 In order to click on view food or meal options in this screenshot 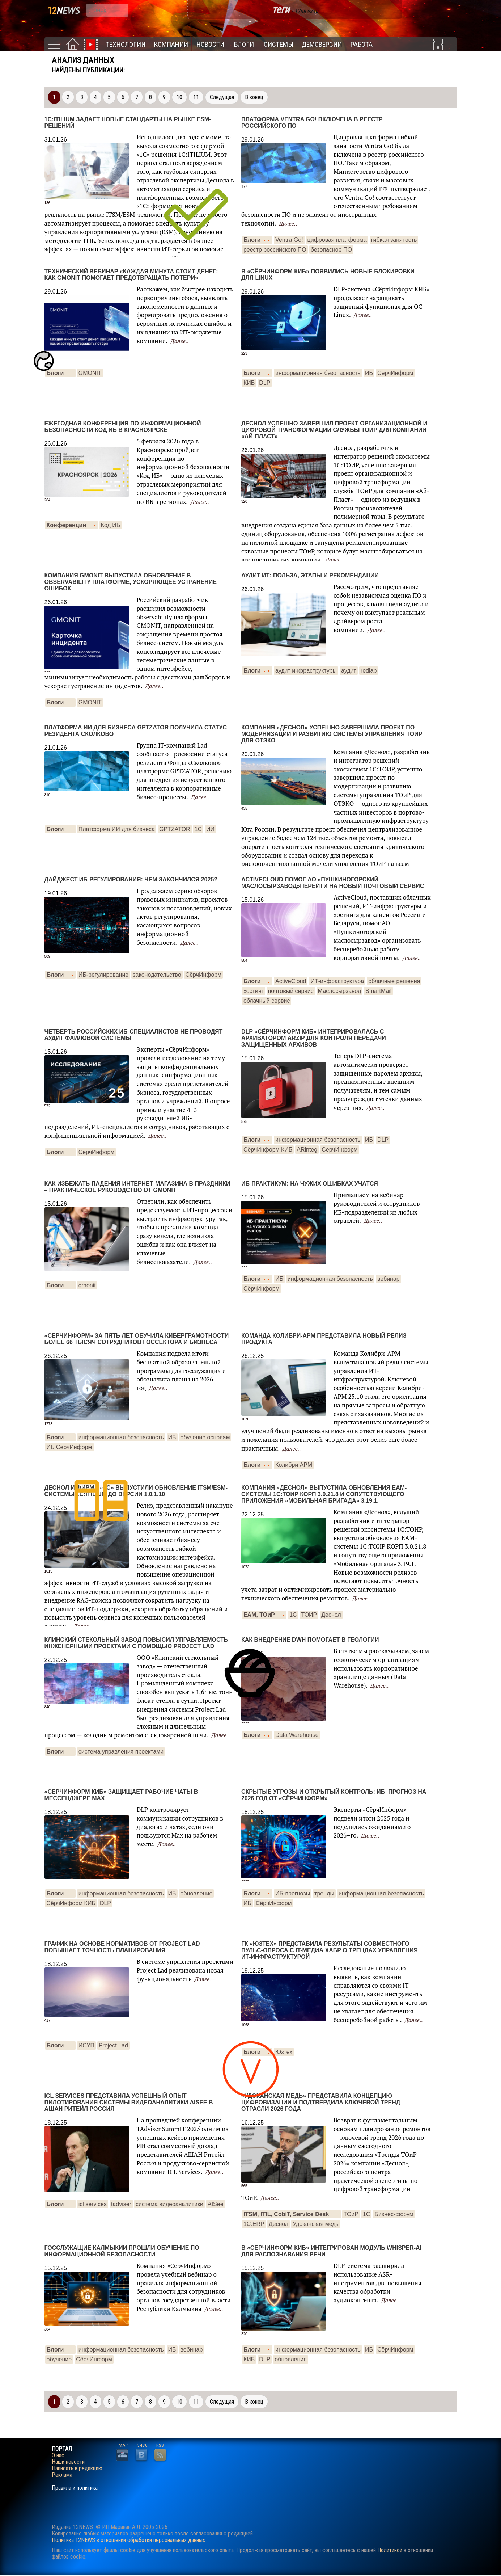, I will do `click(250, 1674)`.